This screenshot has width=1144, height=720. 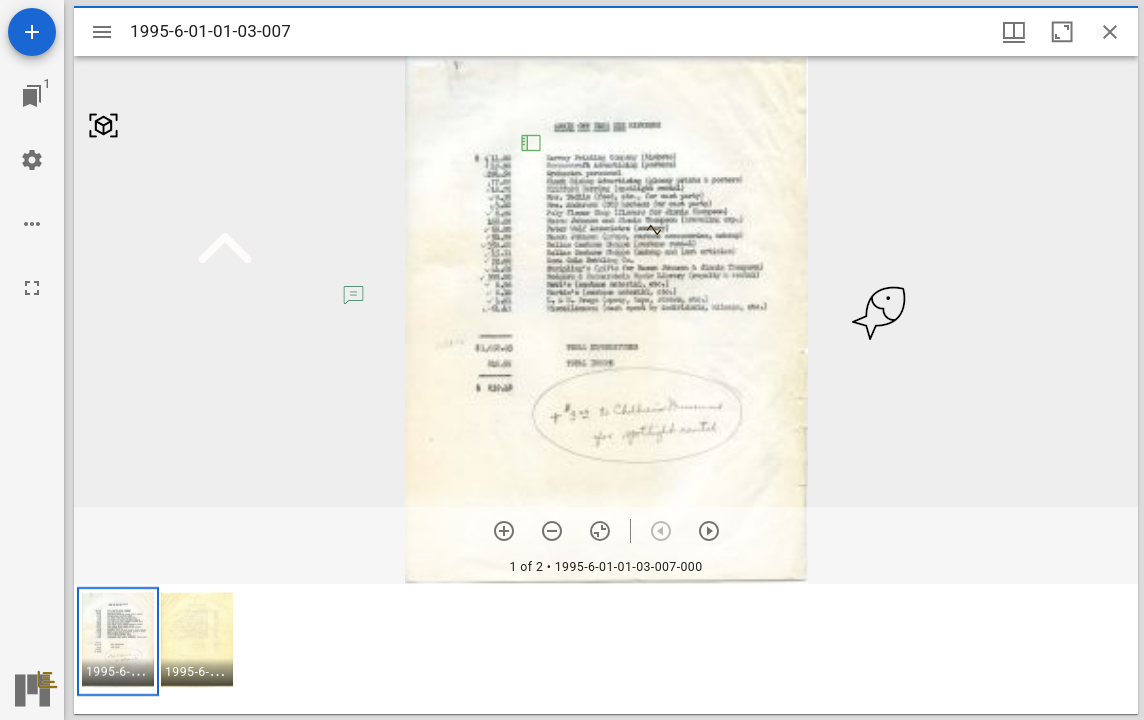 What do you see at coordinates (531, 143) in the screenshot?
I see `toggle the sidebar panel` at bounding box center [531, 143].